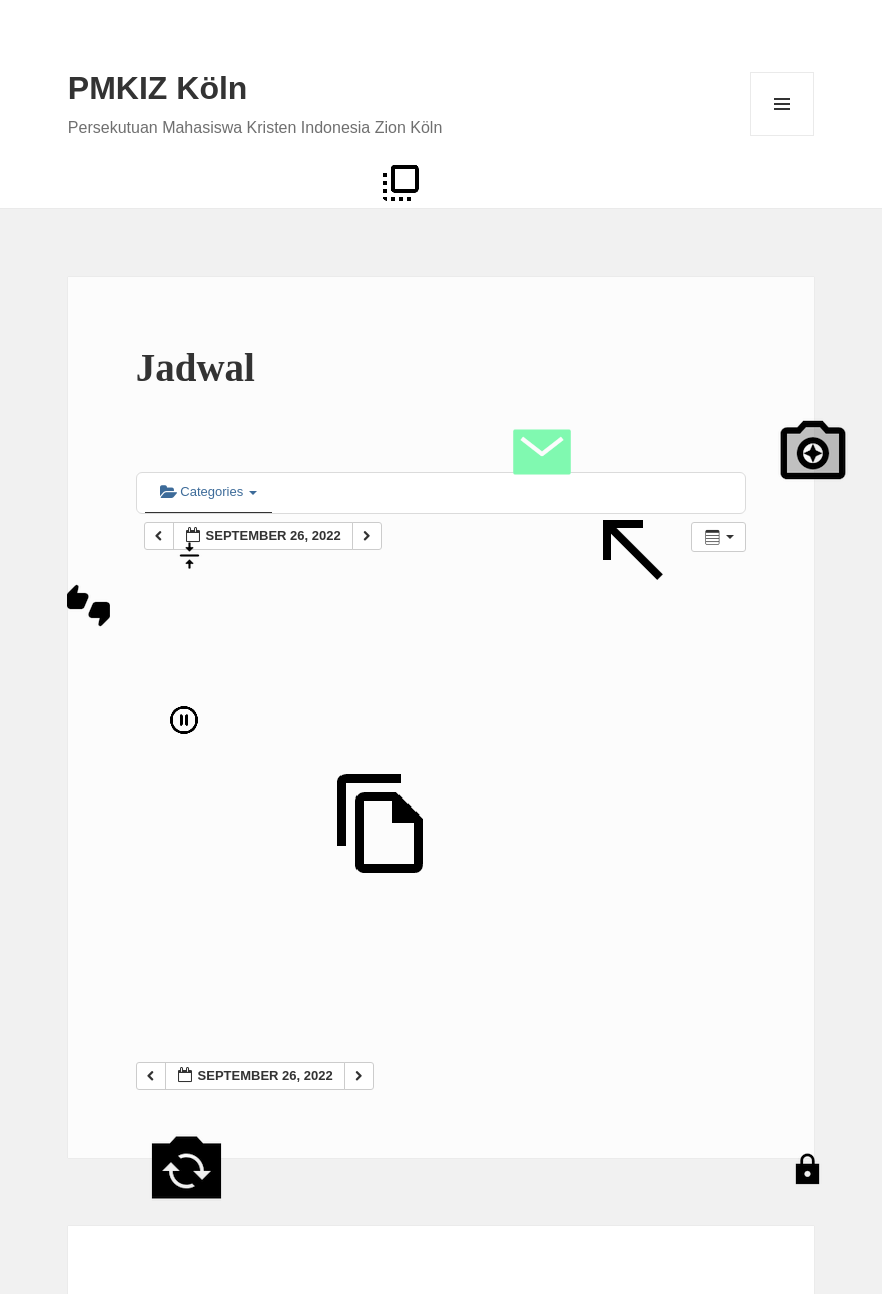  What do you see at coordinates (186, 1167) in the screenshot?
I see `switch between front and rear camera` at bounding box center [186, 1167].